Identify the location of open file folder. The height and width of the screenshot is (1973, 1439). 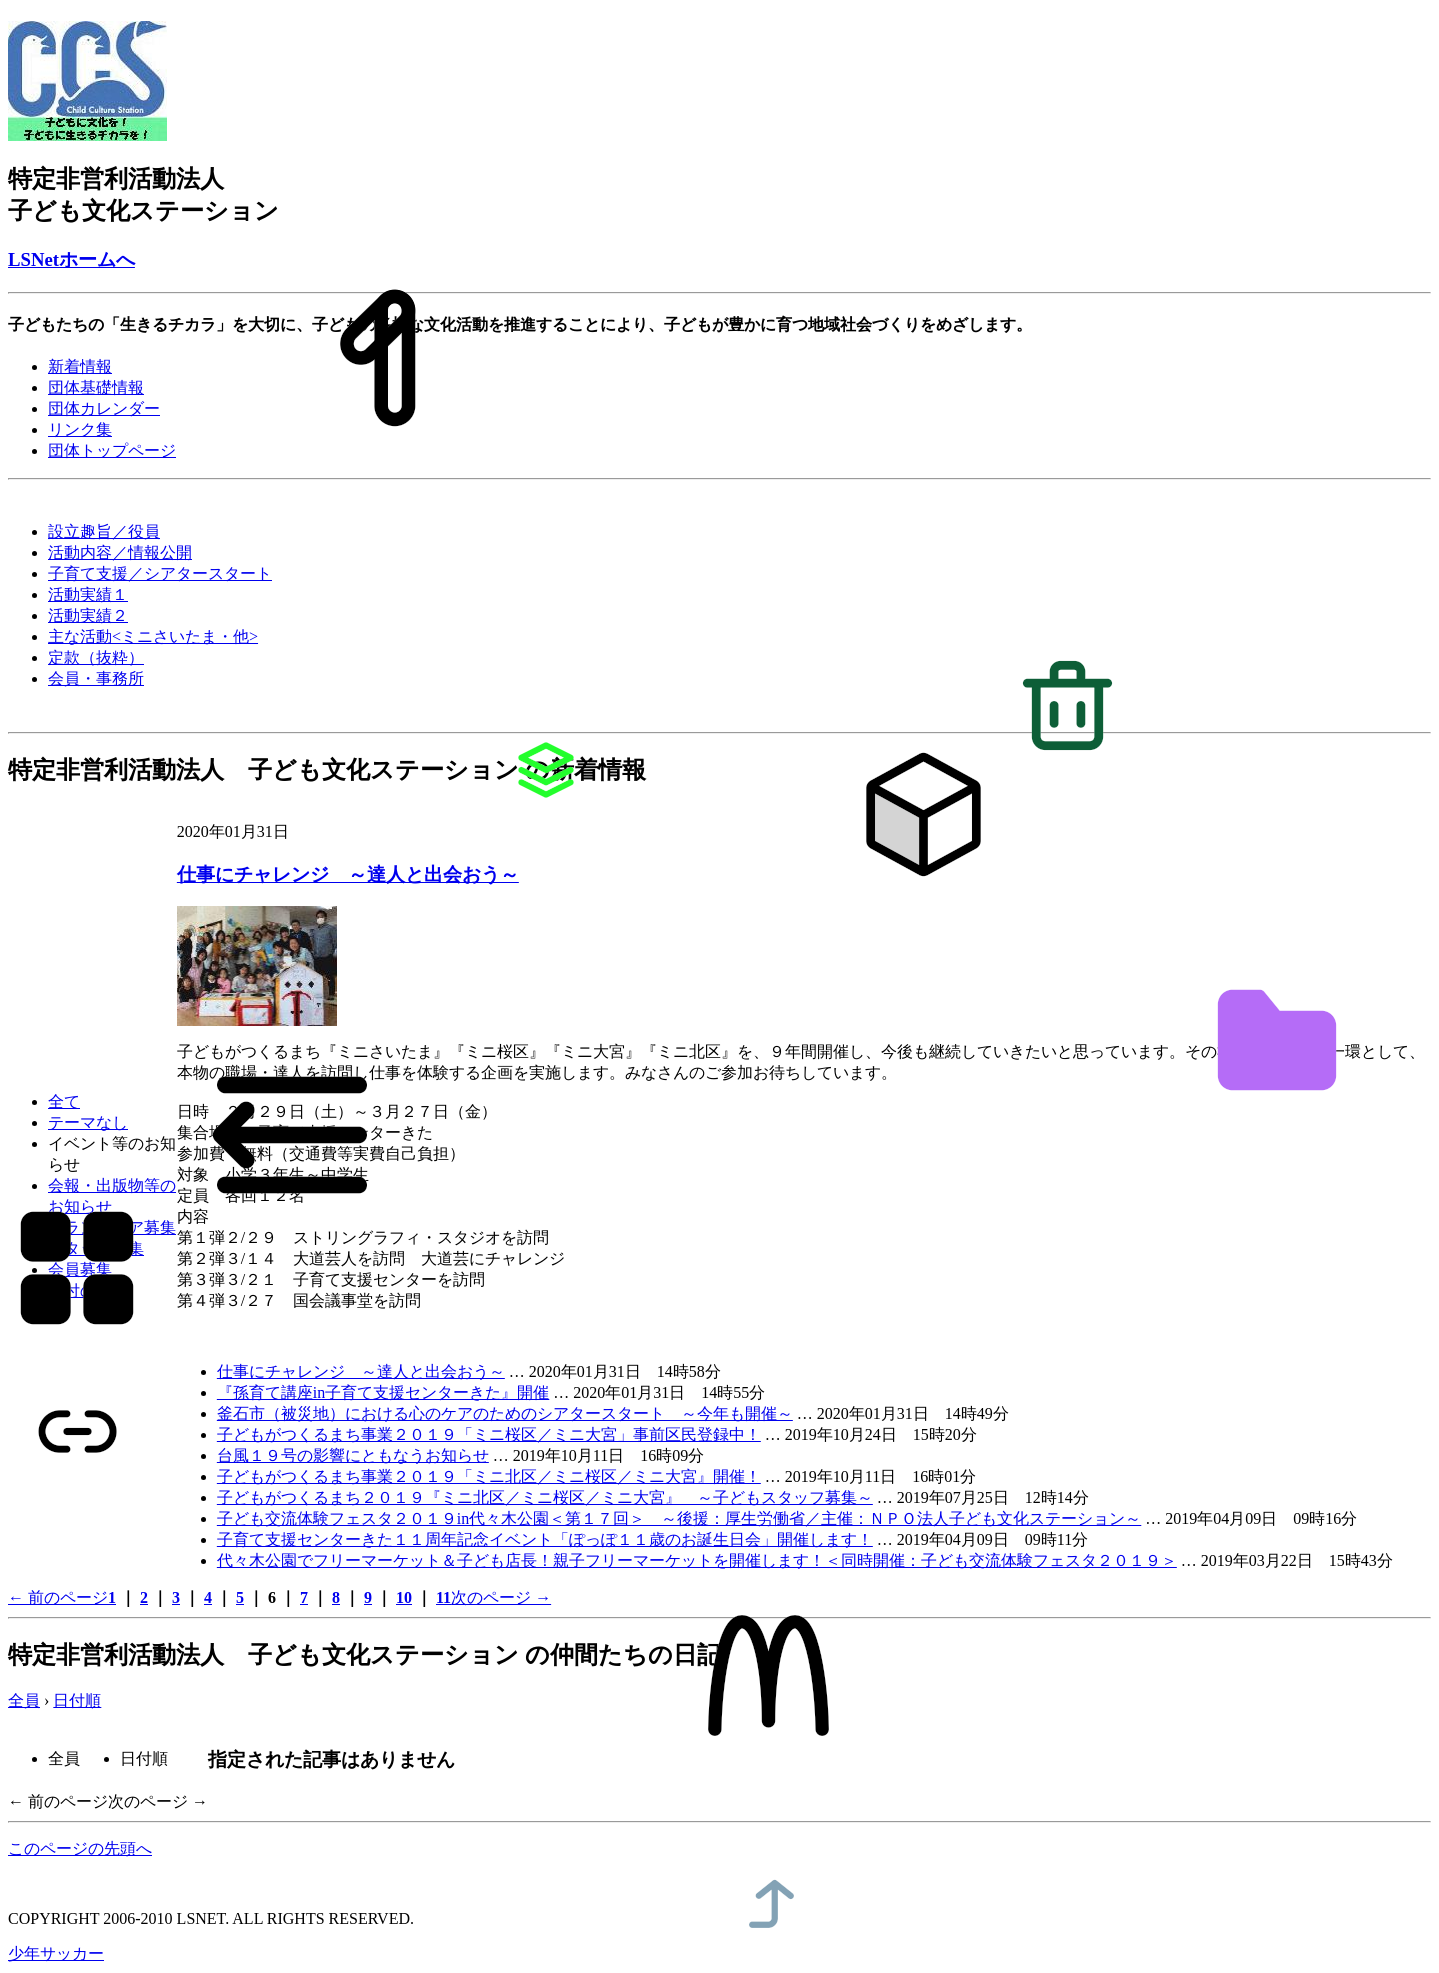
(1277, 1040).